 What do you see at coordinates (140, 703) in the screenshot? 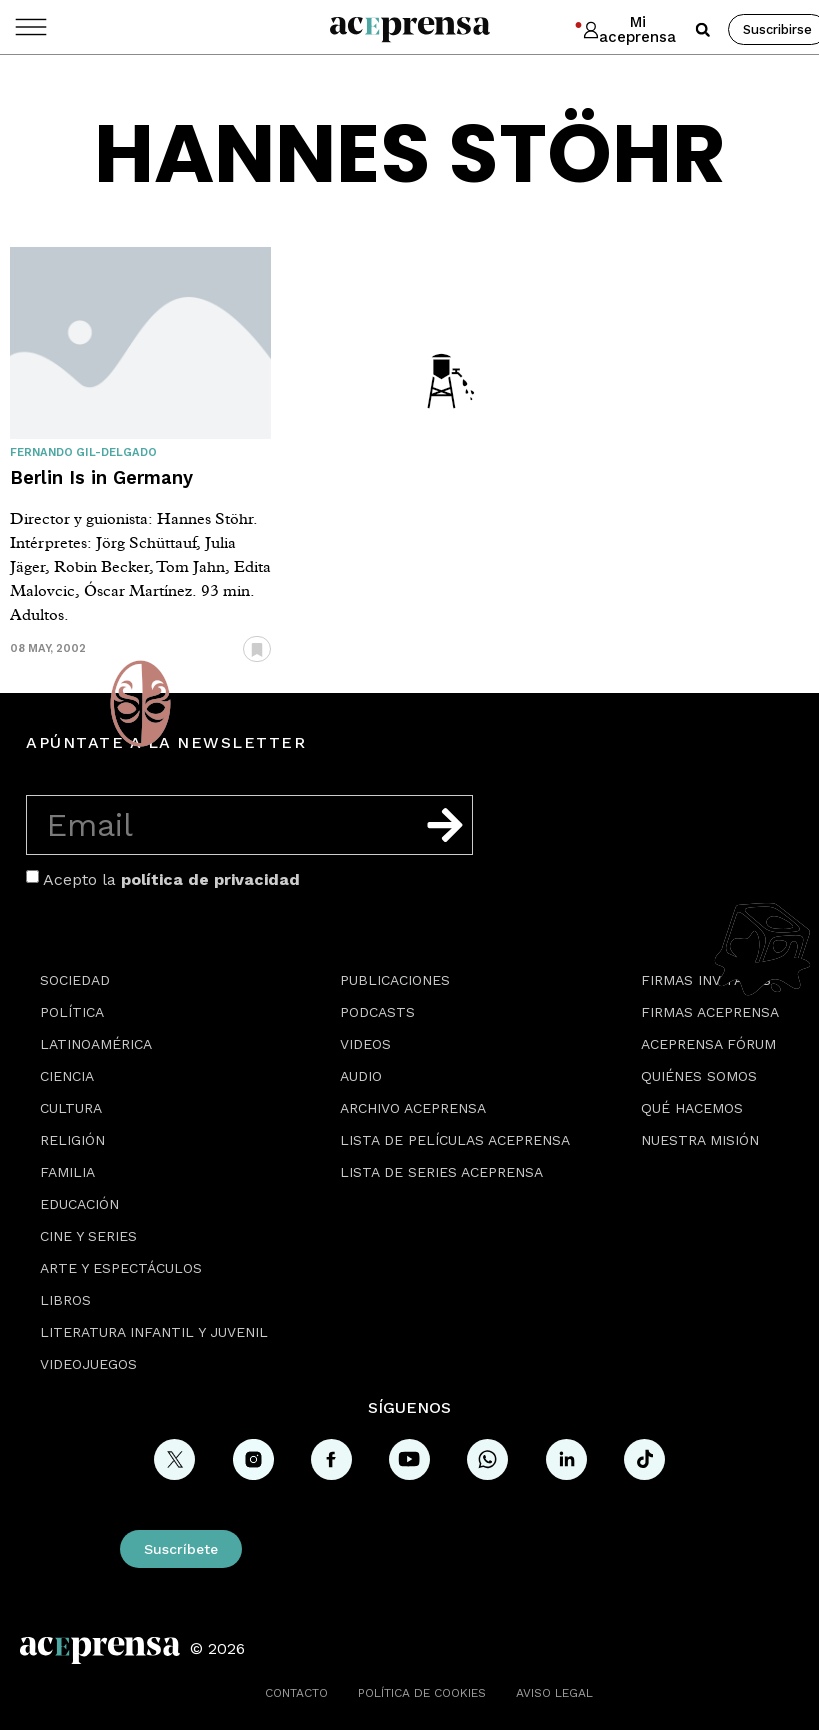
I see `select a mask or disguise item in gameplay` at bounding box center [140, 703].